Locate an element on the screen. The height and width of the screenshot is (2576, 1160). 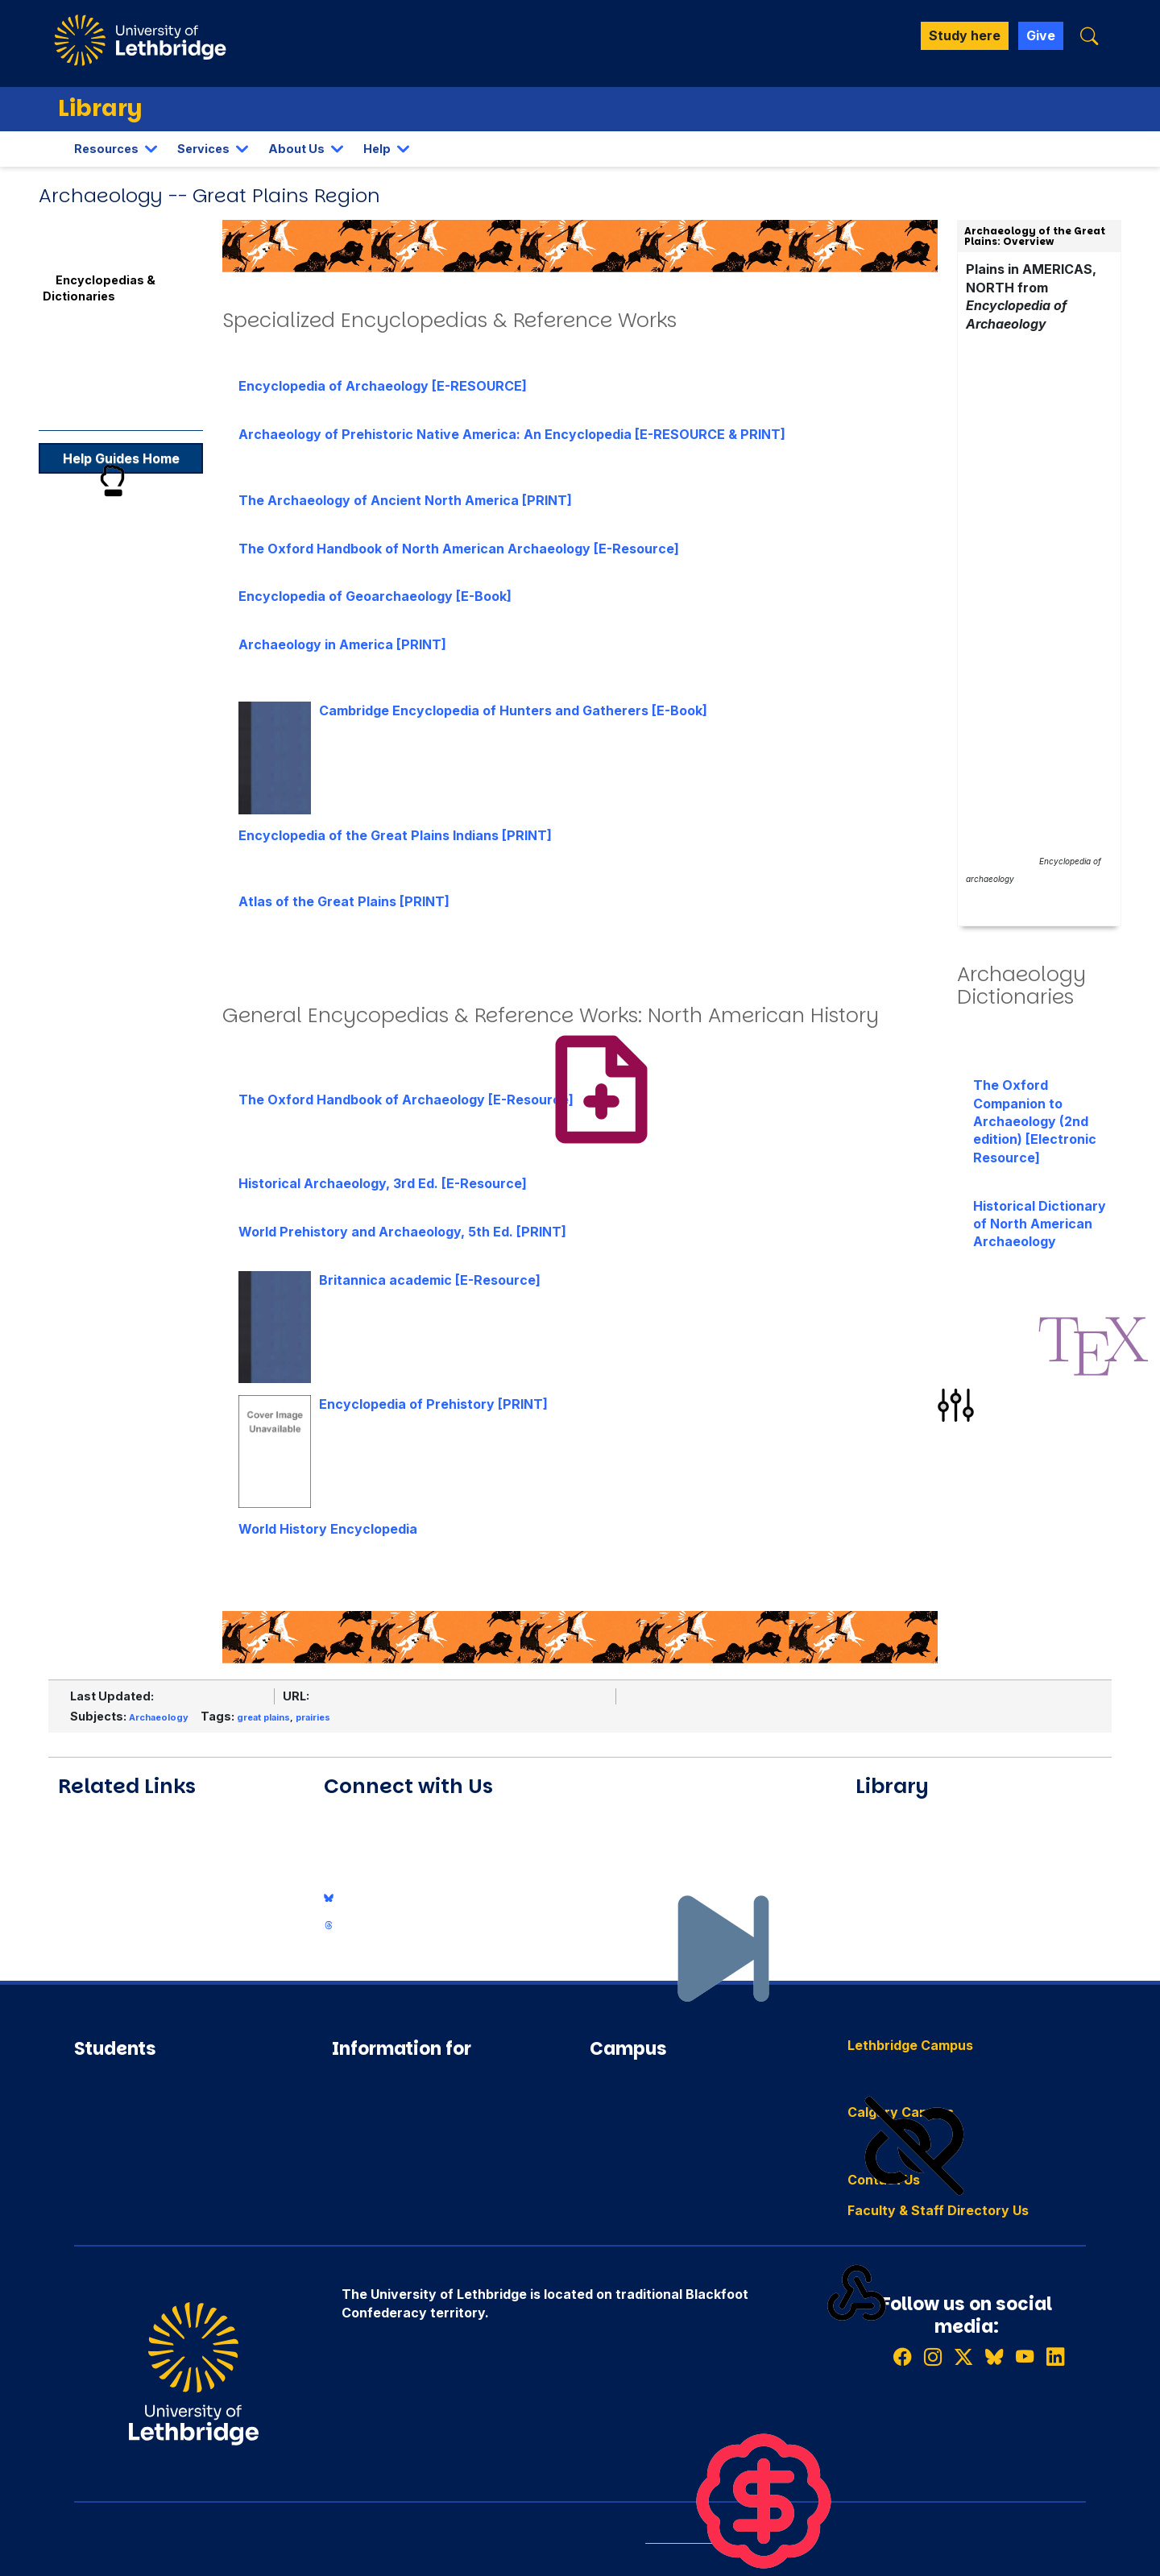
disconnect or remove a linked account is located at coordinates (914, 2146).